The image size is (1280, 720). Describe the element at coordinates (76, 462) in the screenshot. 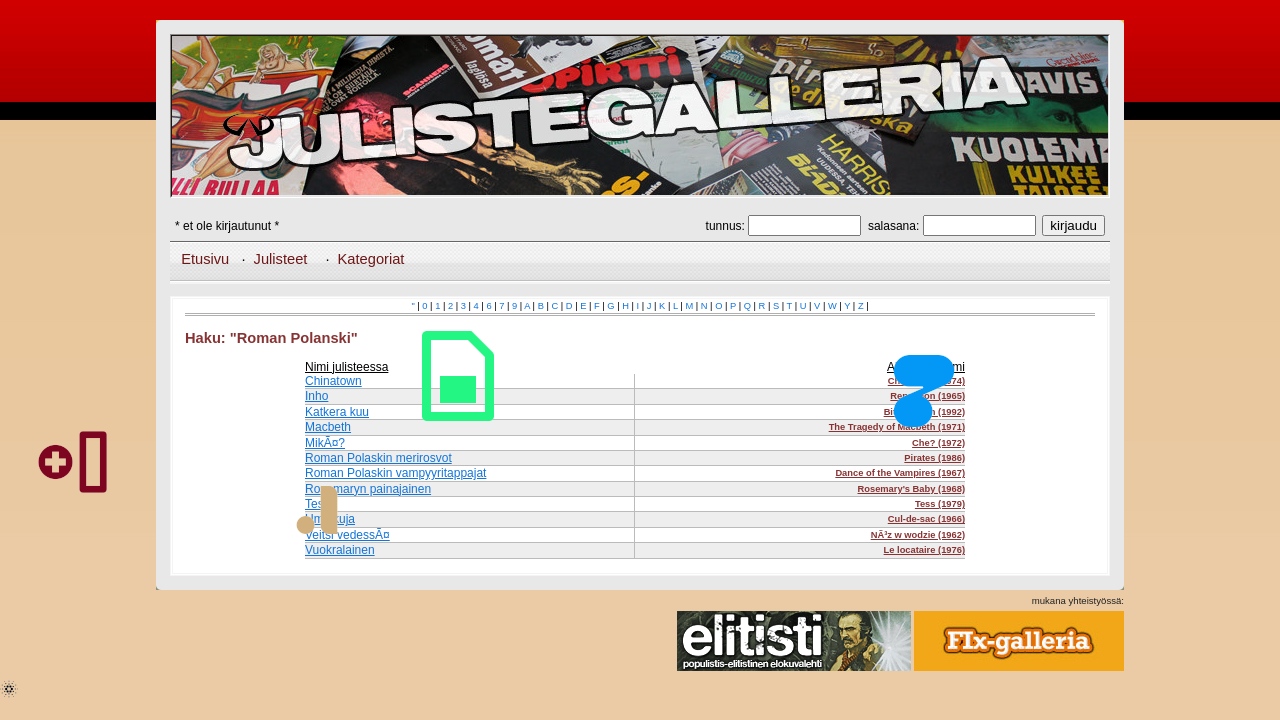

I see `insert a new column to the left` at that location.